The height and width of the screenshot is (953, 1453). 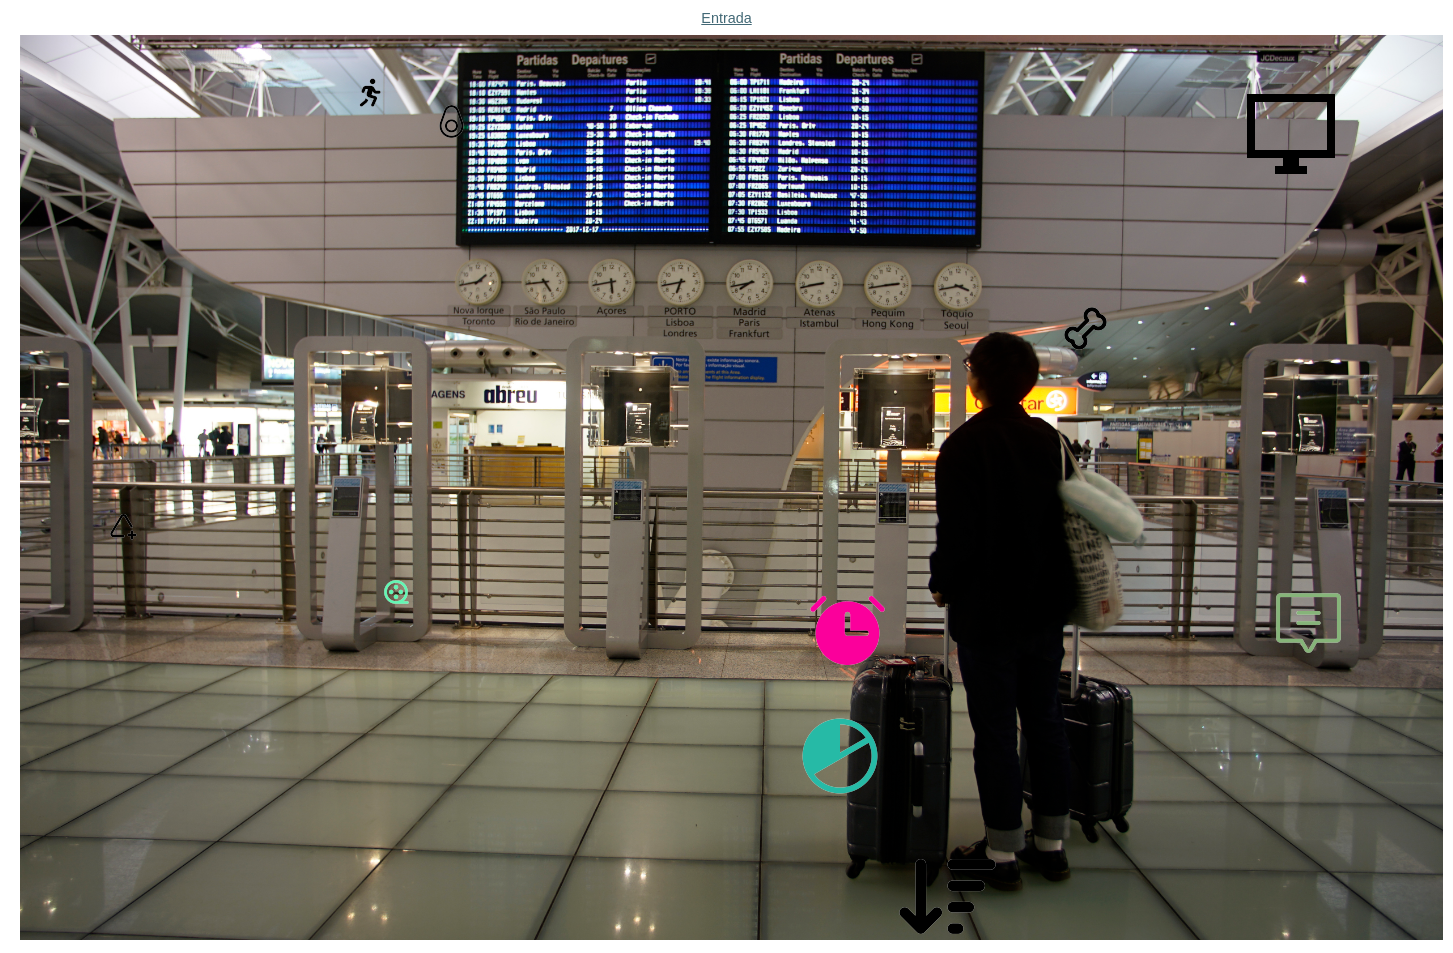 What do you see at coordinates (847, 630) in the screenshot?
I see `set or view alarms` at bounding box center [847, 630].